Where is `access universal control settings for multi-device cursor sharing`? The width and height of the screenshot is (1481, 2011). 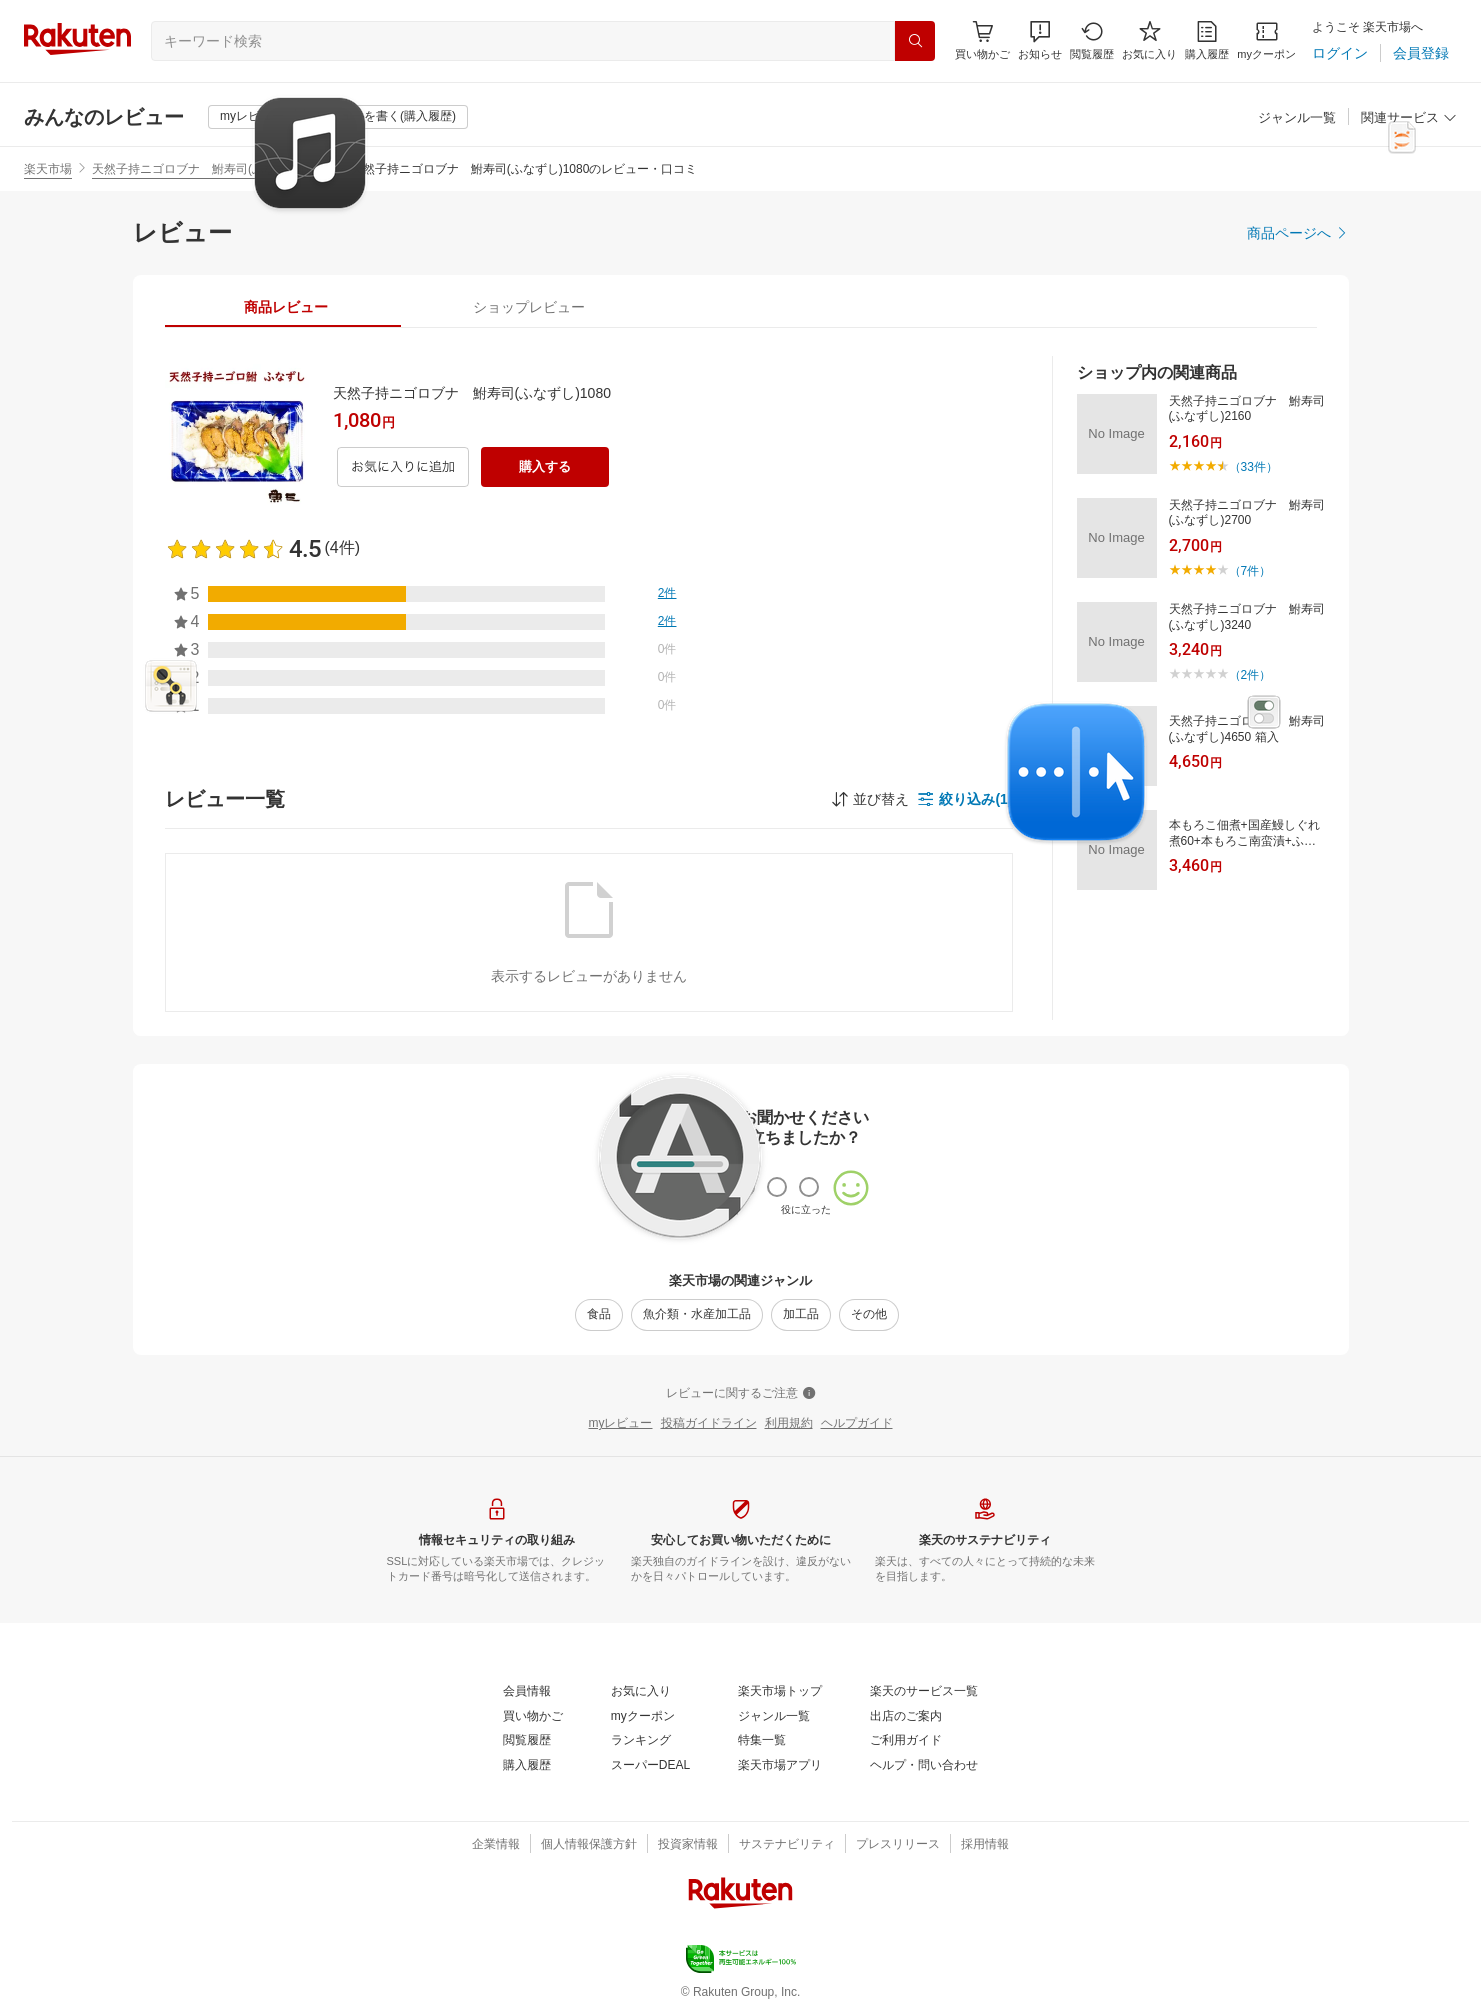
access universal control settings for multi-device cursor sharing is located at coordinates (1076, 772).